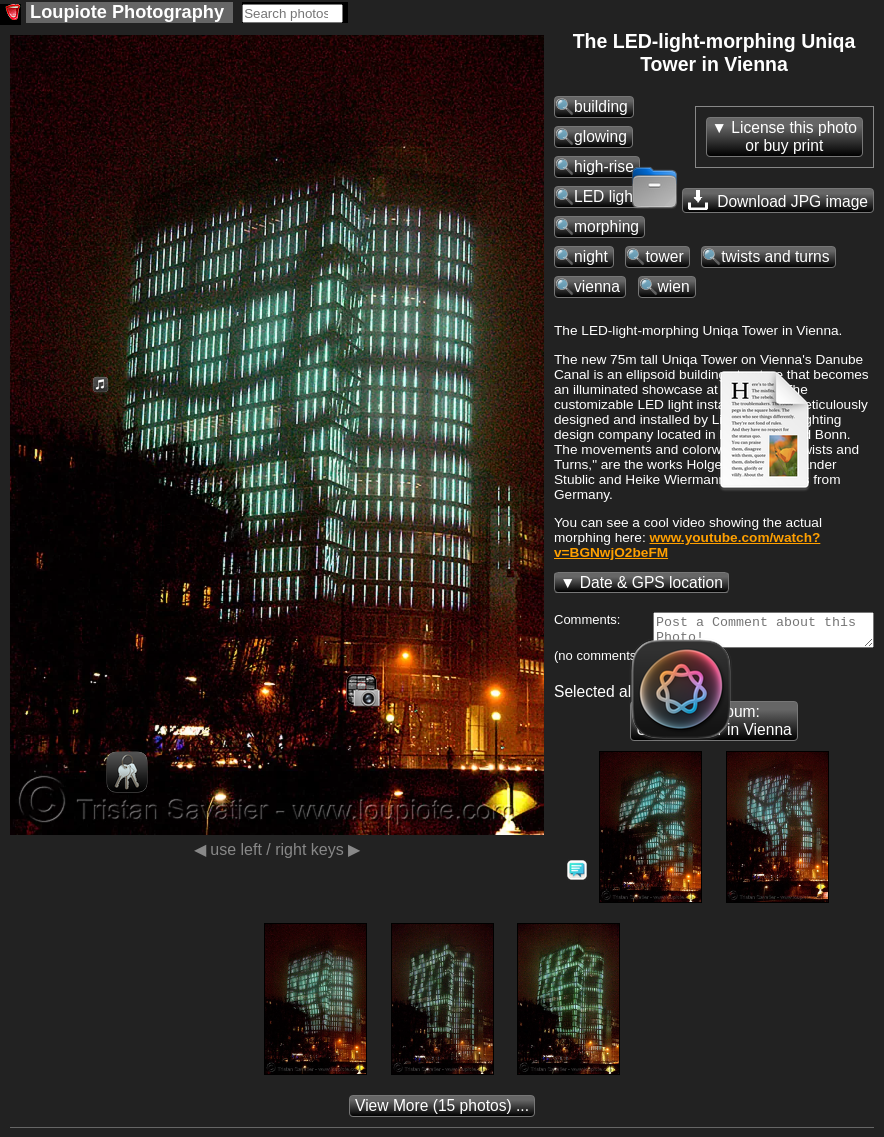 This screenshot has height=1137, width=884. Describe the element at coordinates (127, 772) in the screenshot. I see `open keychain access to manage saved passwords` at that location.